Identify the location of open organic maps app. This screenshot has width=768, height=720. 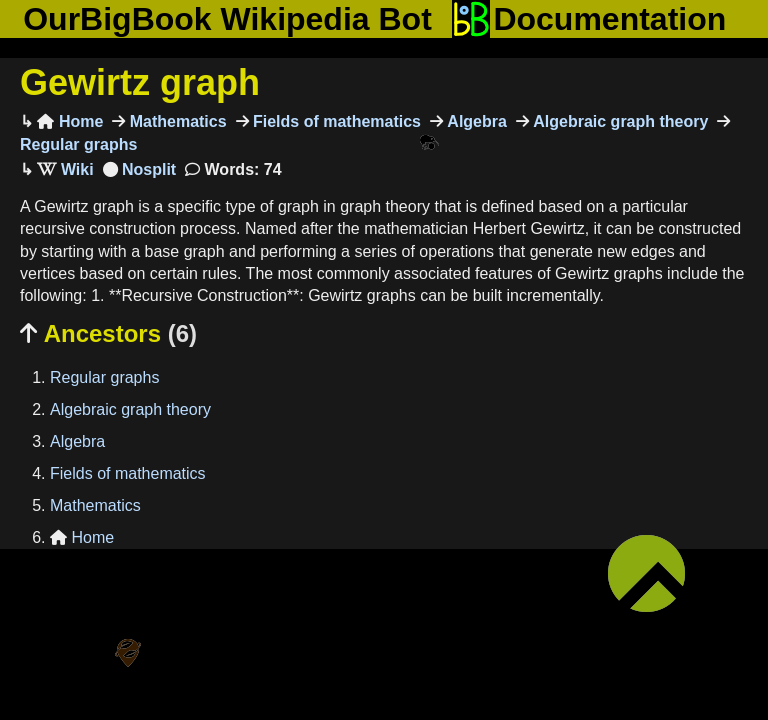
(128, 653).